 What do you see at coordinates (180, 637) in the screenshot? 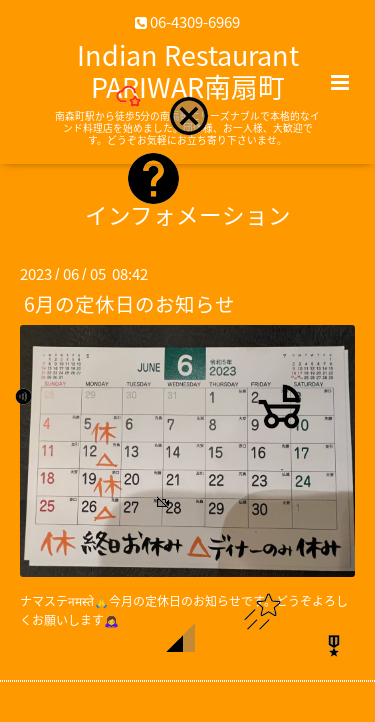
I see `indicates weak cellular signal strength (2 bars)` at bounding box center [180, 637].